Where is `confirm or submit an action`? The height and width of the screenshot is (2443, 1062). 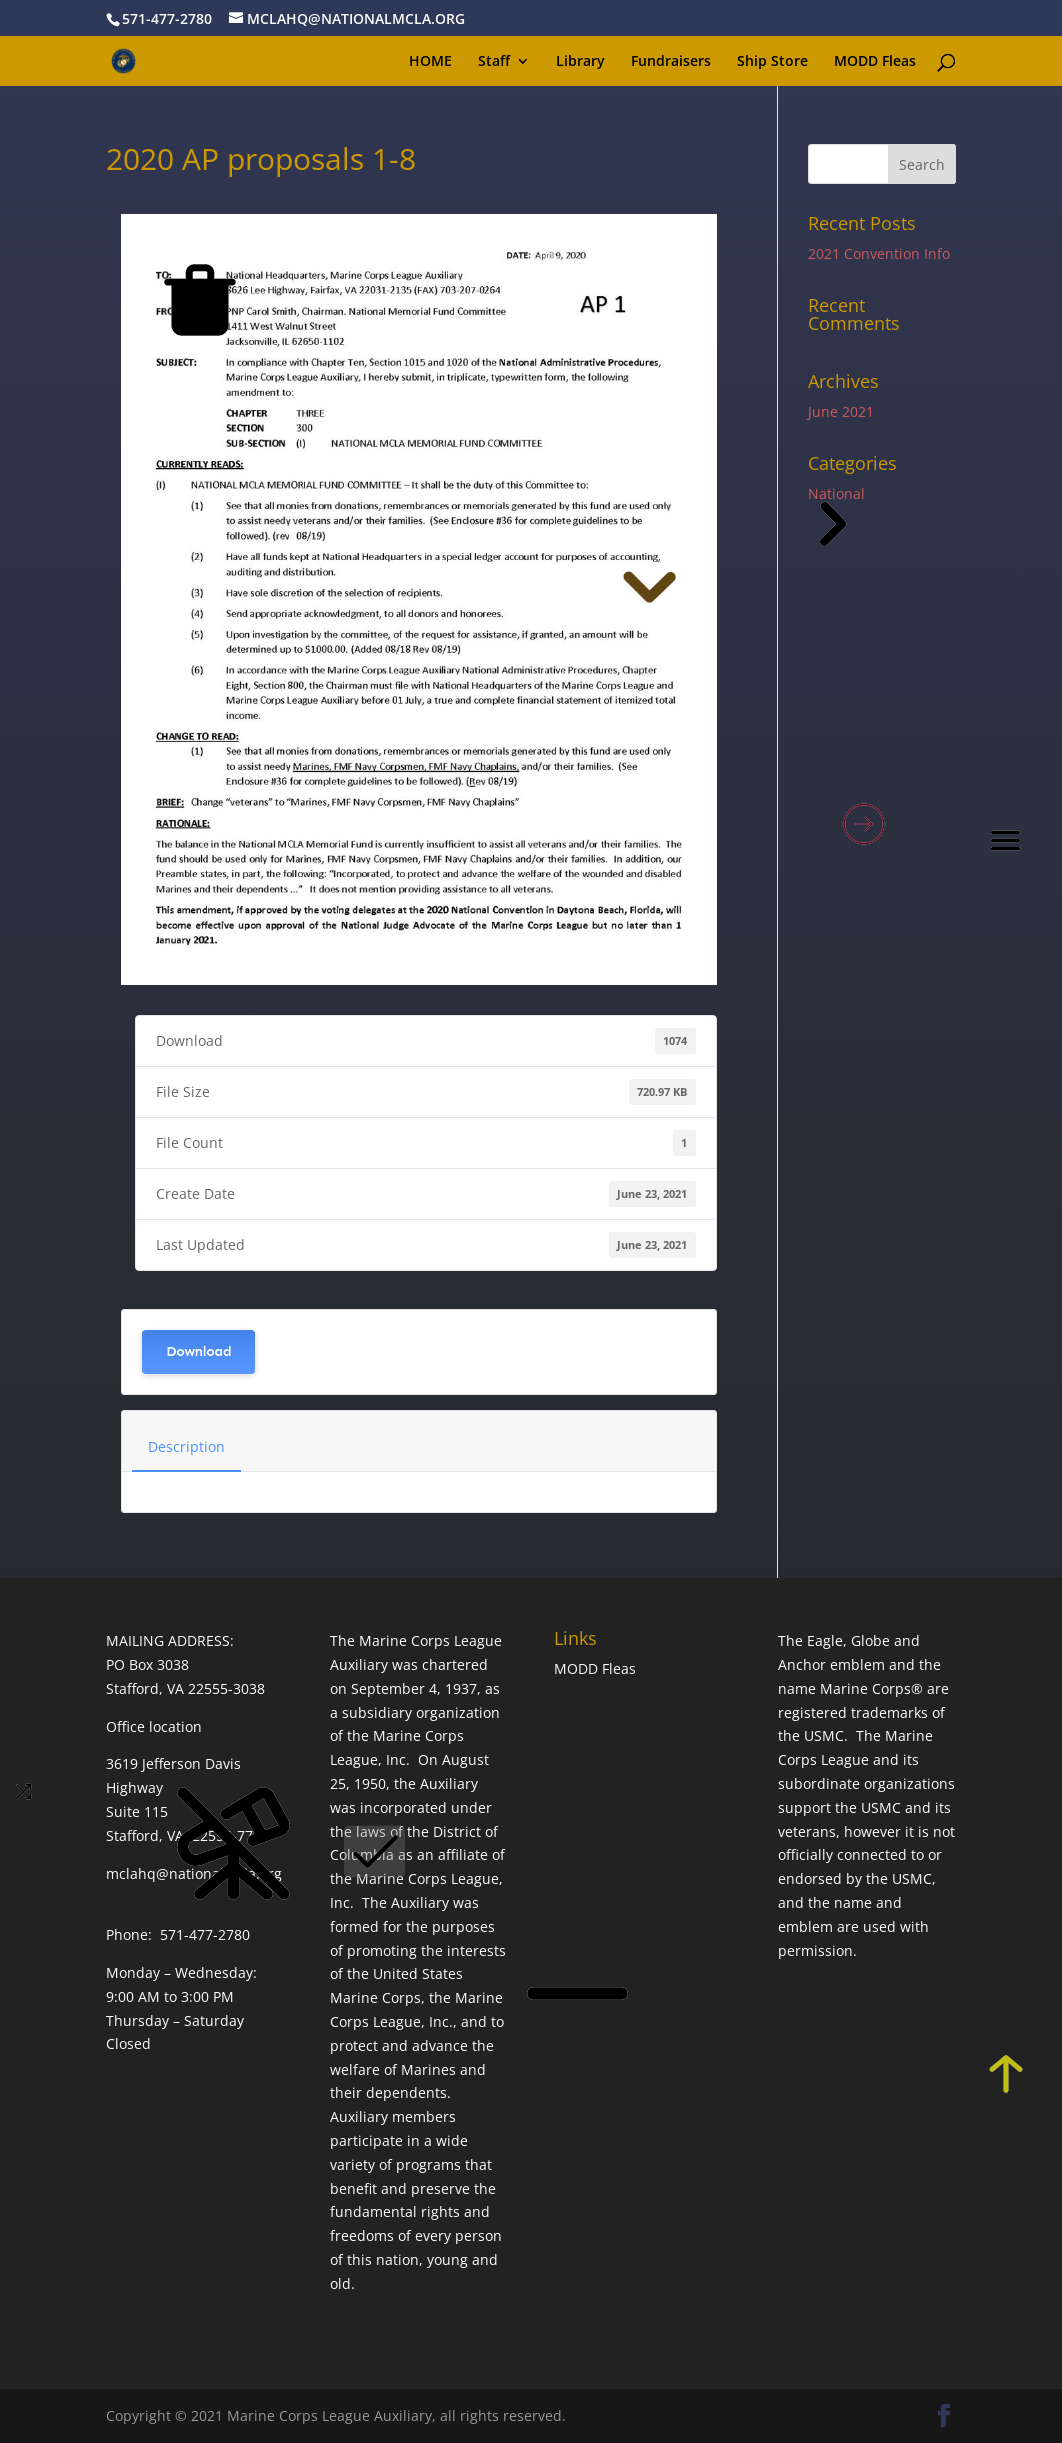
confirm or submit an action is located at coordinates (374, 1851).